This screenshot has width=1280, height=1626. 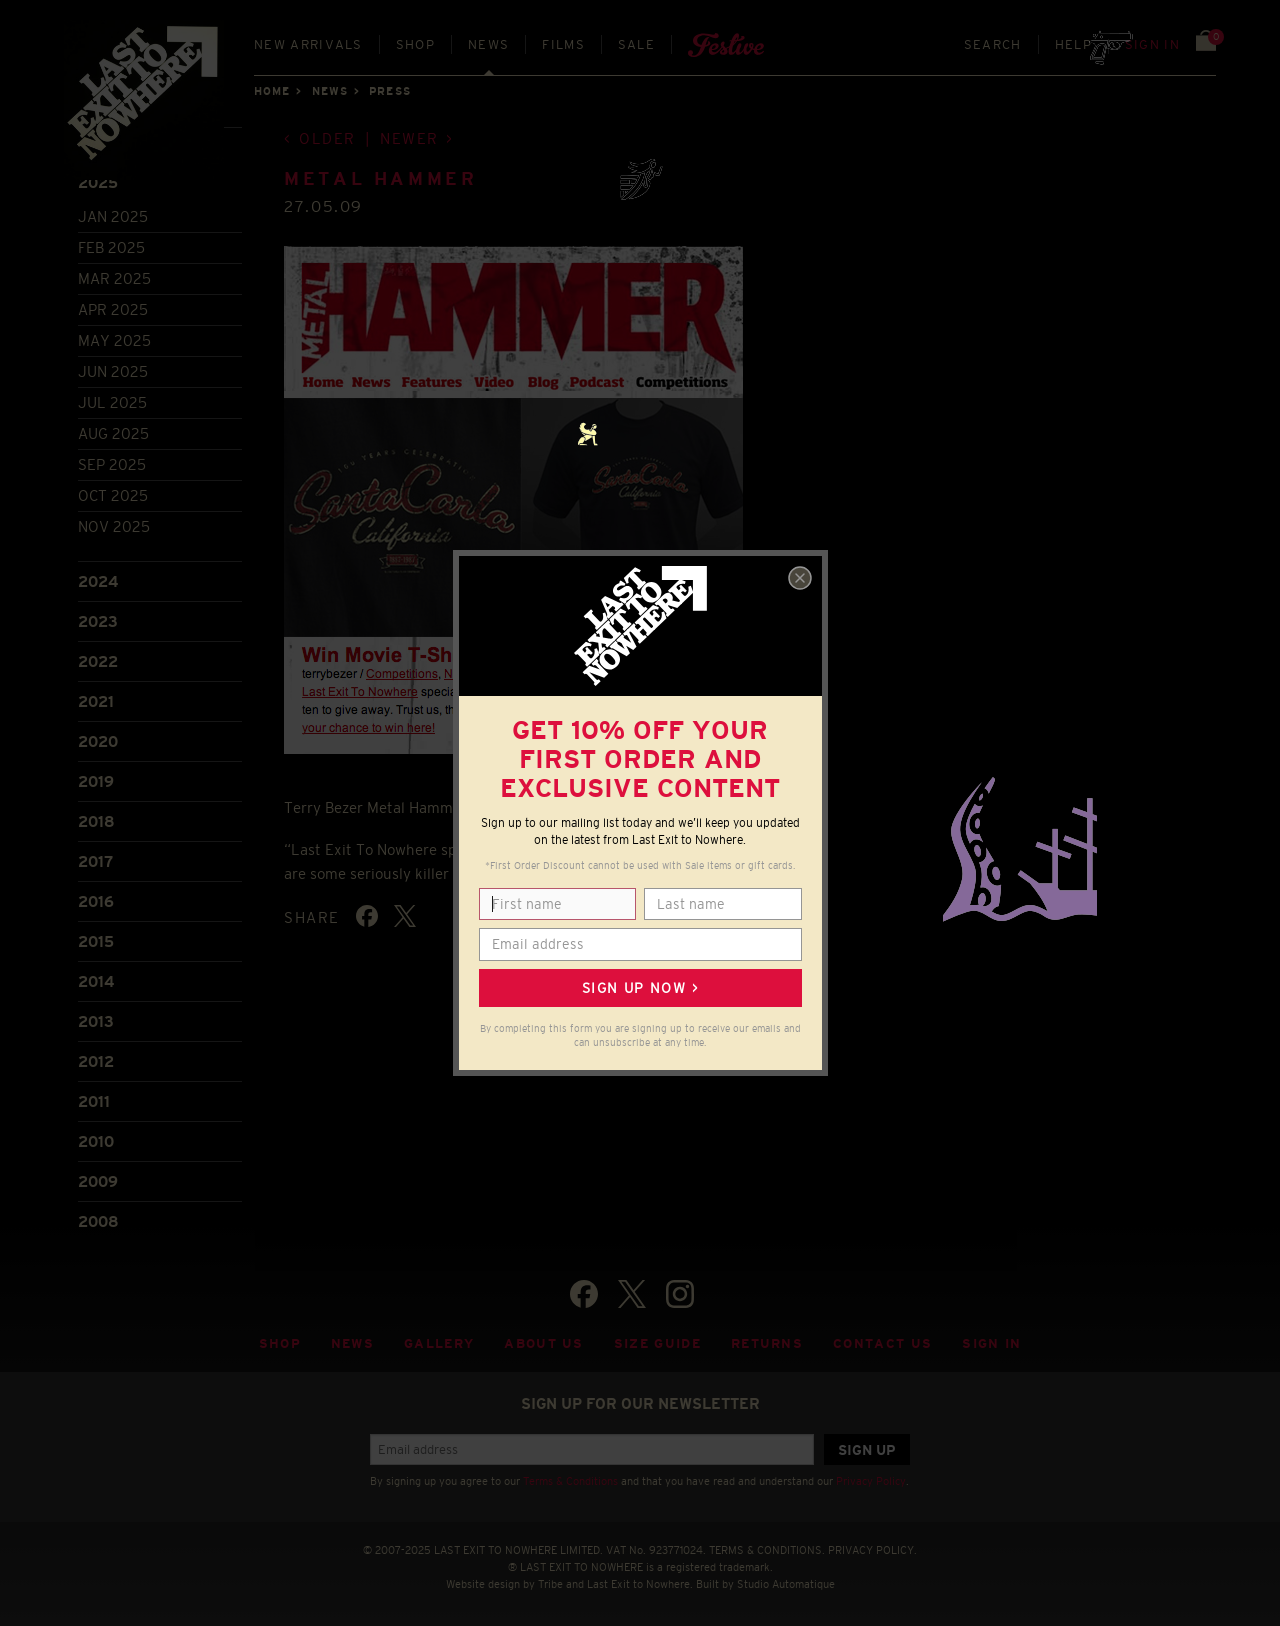 I want to click on represents a leader or prominent figure in a game, so click(x=641, y=178).